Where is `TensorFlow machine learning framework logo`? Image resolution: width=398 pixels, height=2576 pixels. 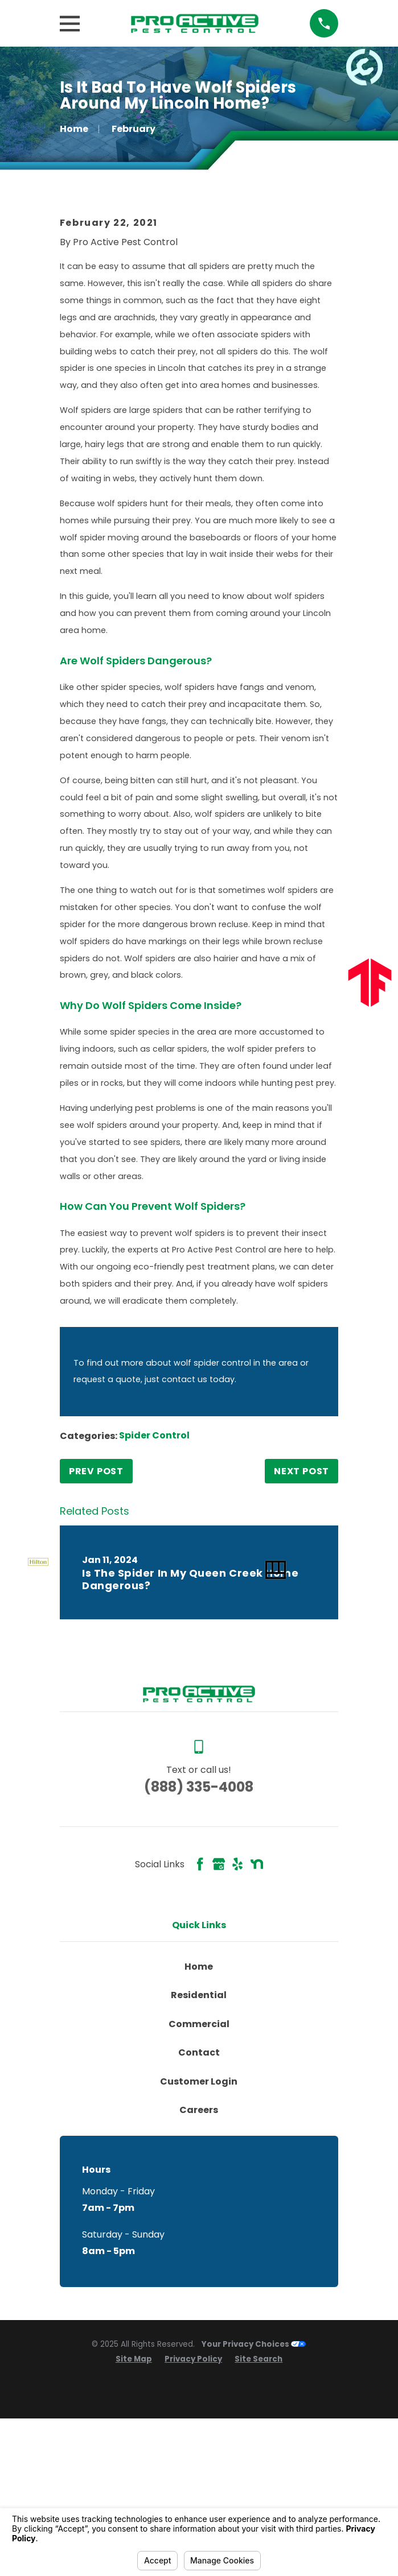
TensorFlow machine learning framework logo is located at coordinates (370, 982).